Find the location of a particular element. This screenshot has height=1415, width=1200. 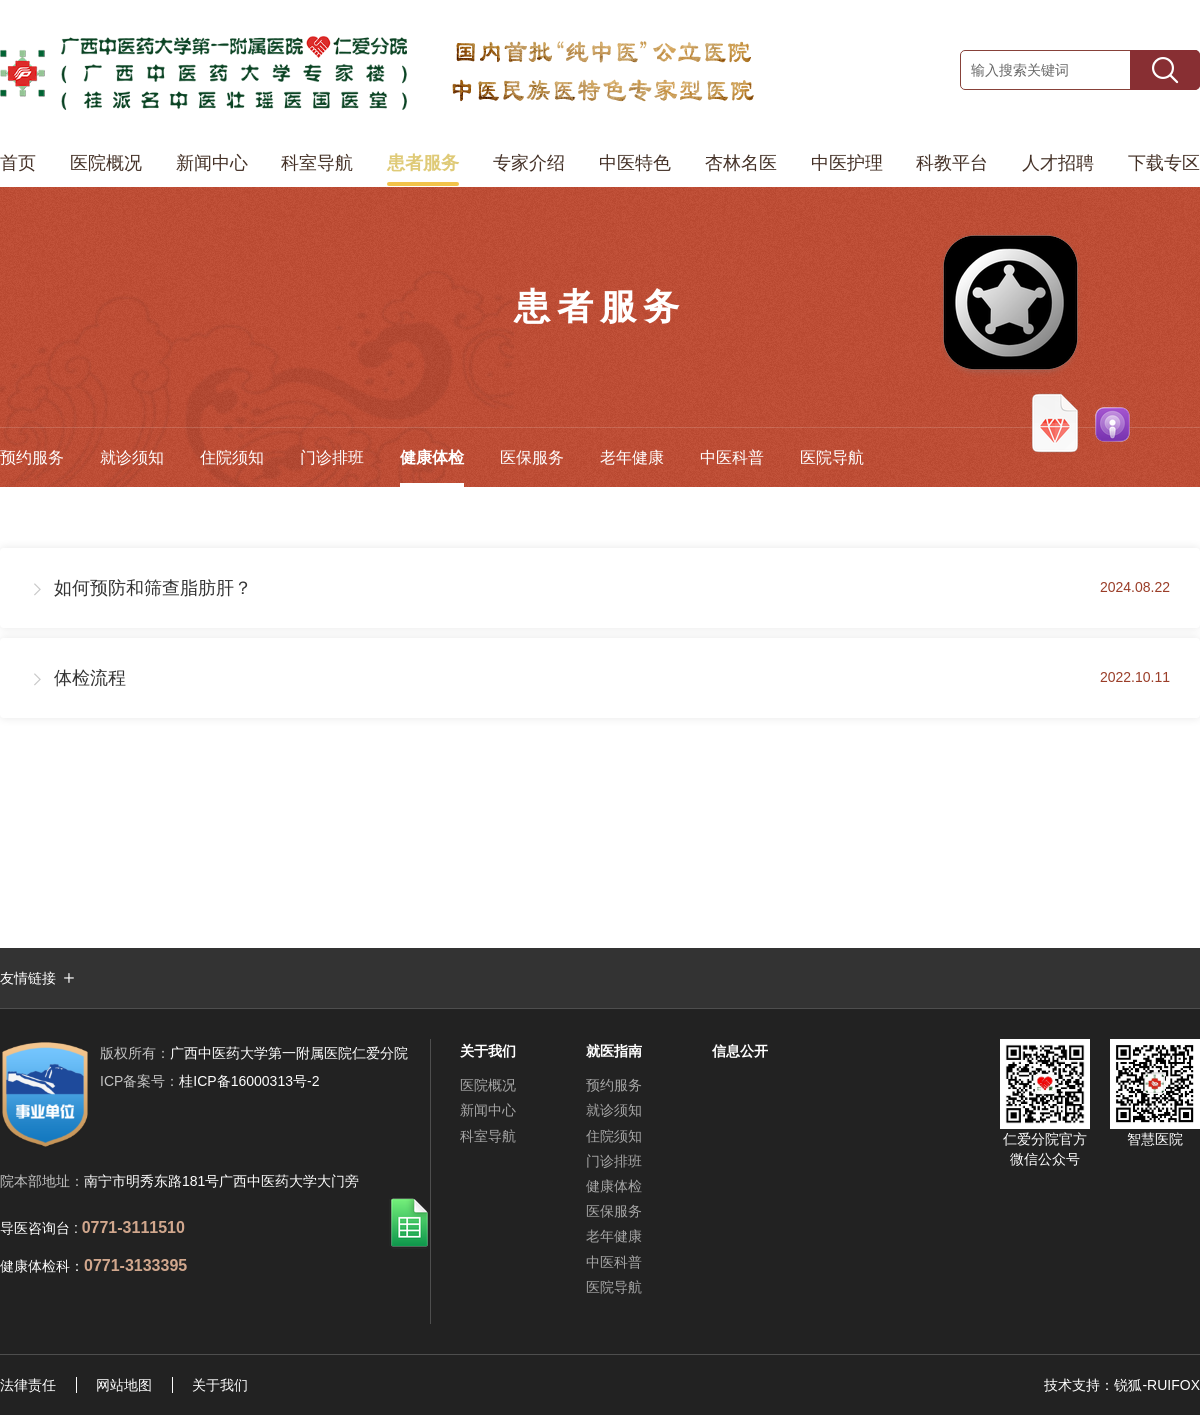

open a google sheets document is located at coordinates (409, 1223).